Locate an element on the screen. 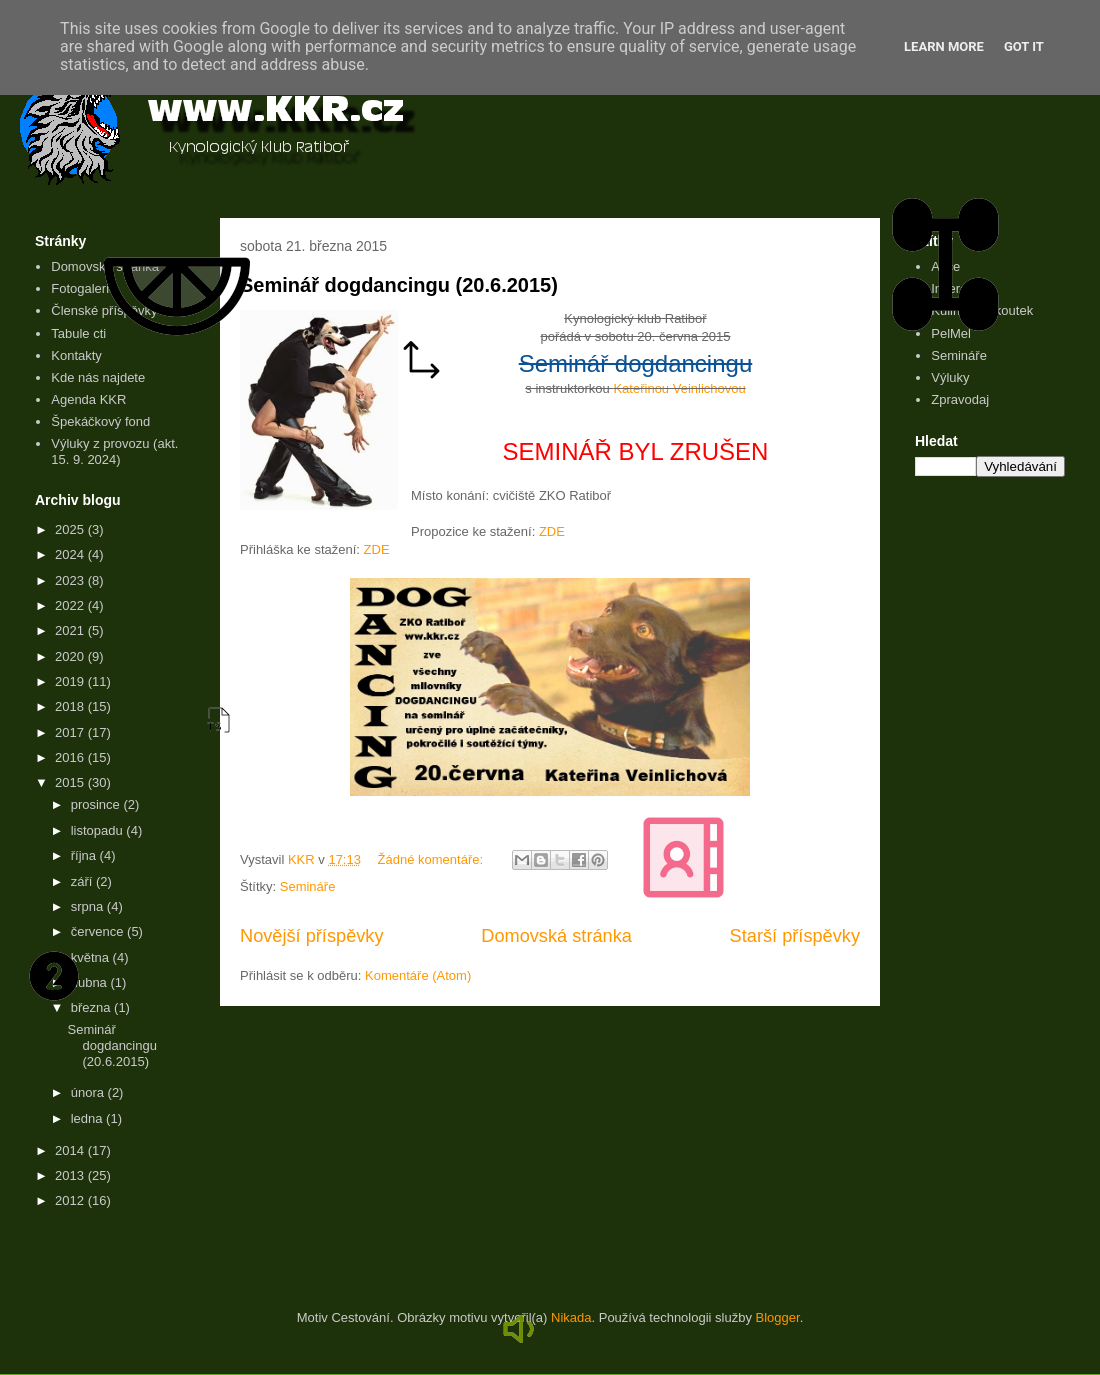 The image size is (1100, 1375). adjust vector path or anchor points is located at coordinates (420, 359).